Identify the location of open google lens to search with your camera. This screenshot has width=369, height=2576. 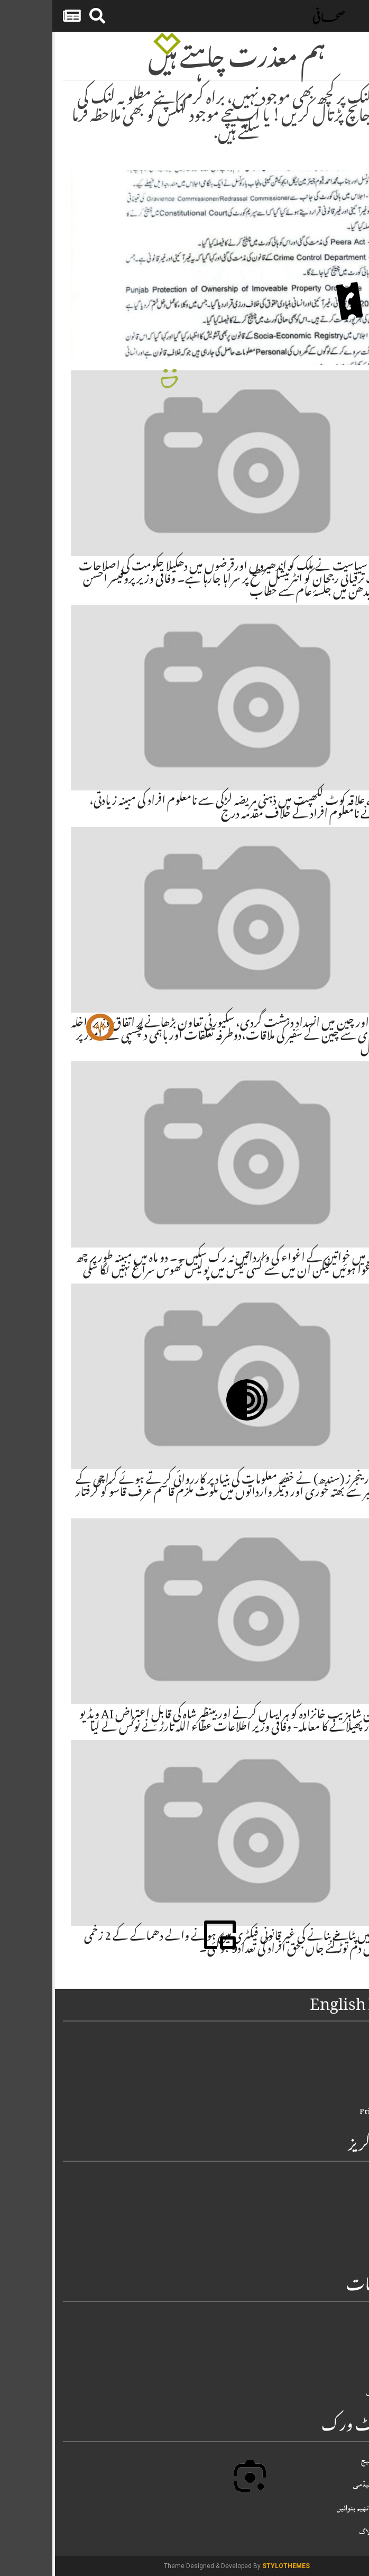
(250, 2476).